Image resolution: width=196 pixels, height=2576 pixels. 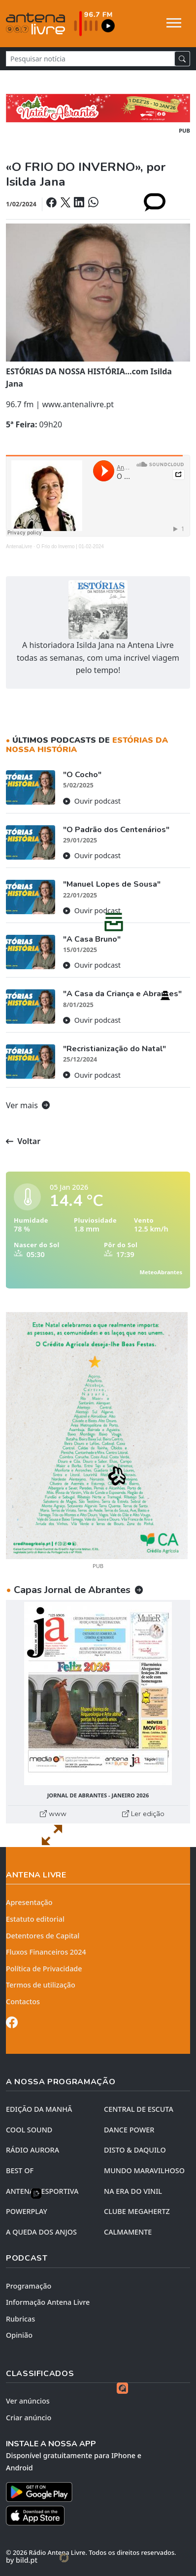 I want to click on expand content to fullscreen, so click(x=52, y=1835).